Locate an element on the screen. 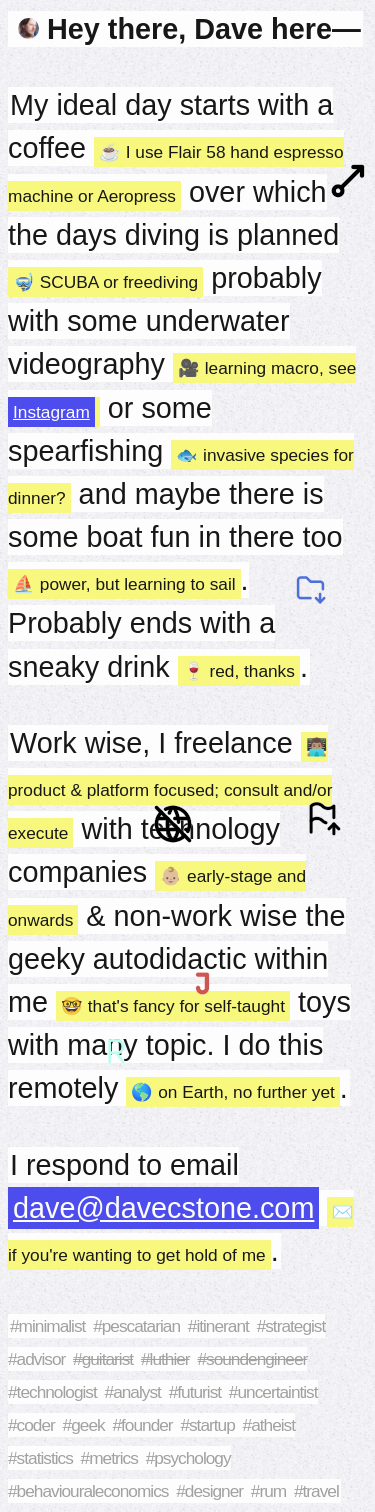 The height and width of the screenshot is (1512, 375). download folder contents is located at coordinates (310, 588).